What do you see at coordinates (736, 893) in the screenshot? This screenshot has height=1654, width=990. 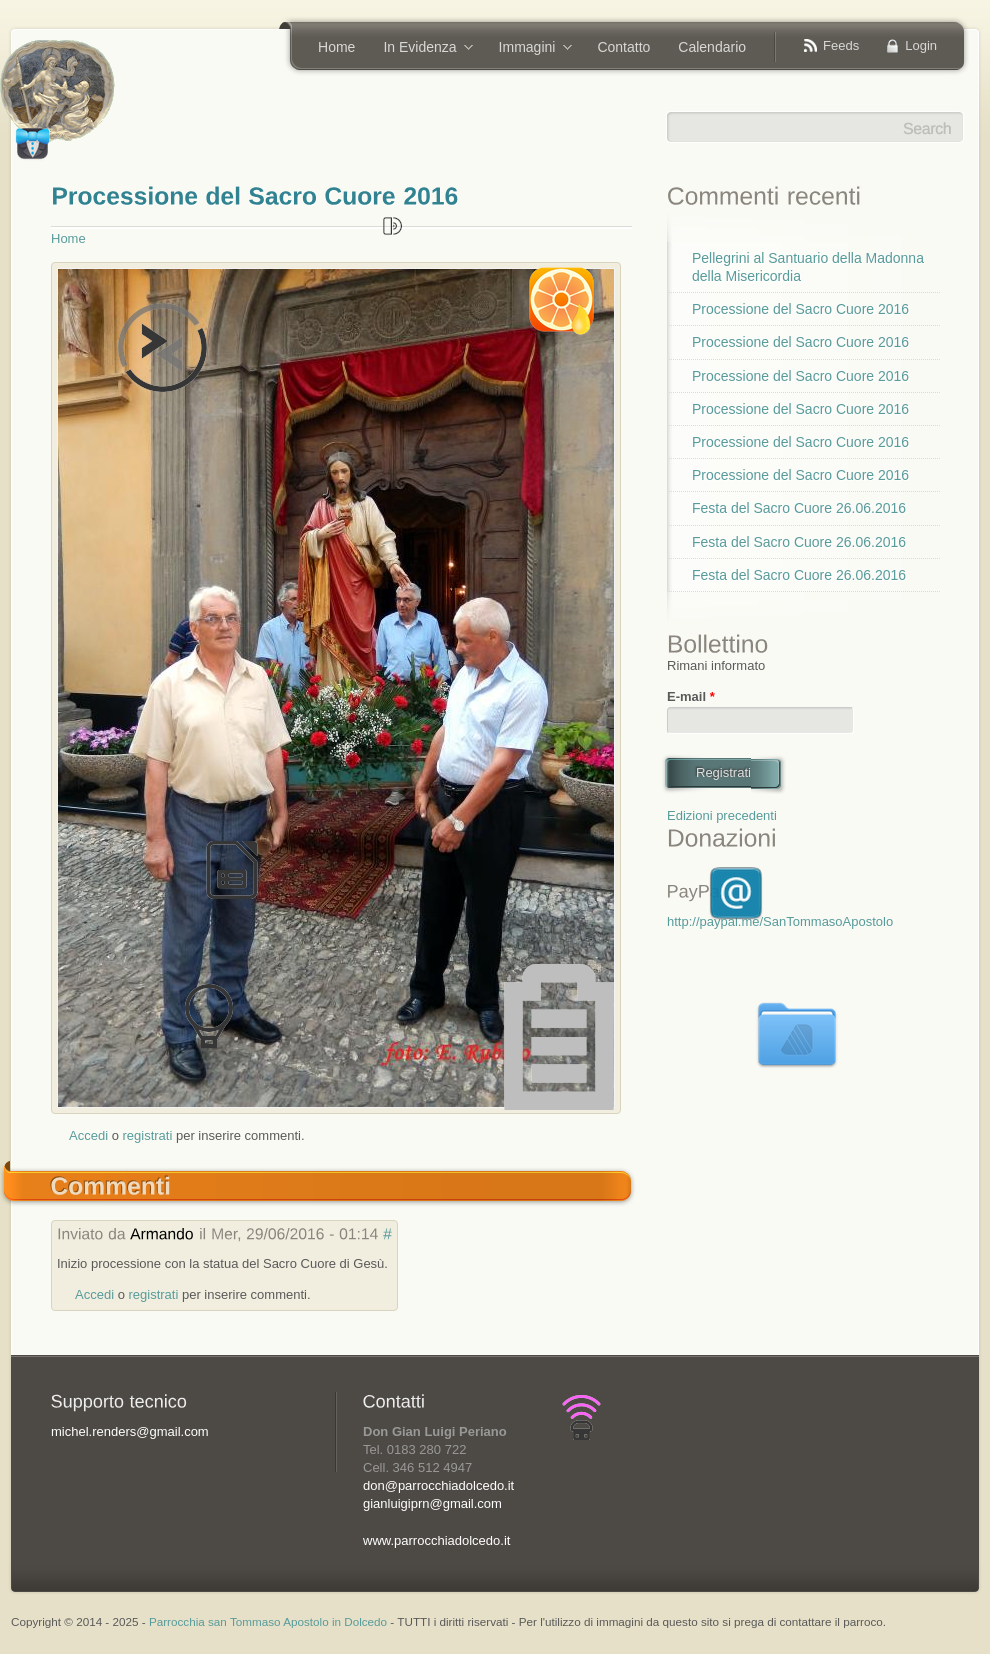 I see `manage email account settings` at bounding box center [736, 893].